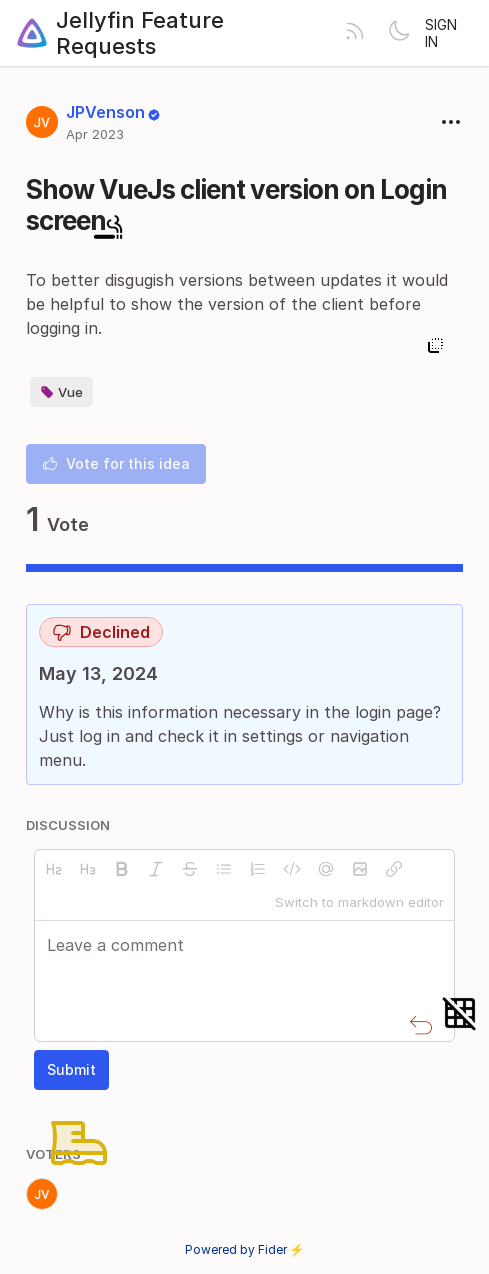 This screenshot has height=1274, width=489. Describe the element at coordinates (460, 1013) in the screenshot. I see `disable grid view` at that location.